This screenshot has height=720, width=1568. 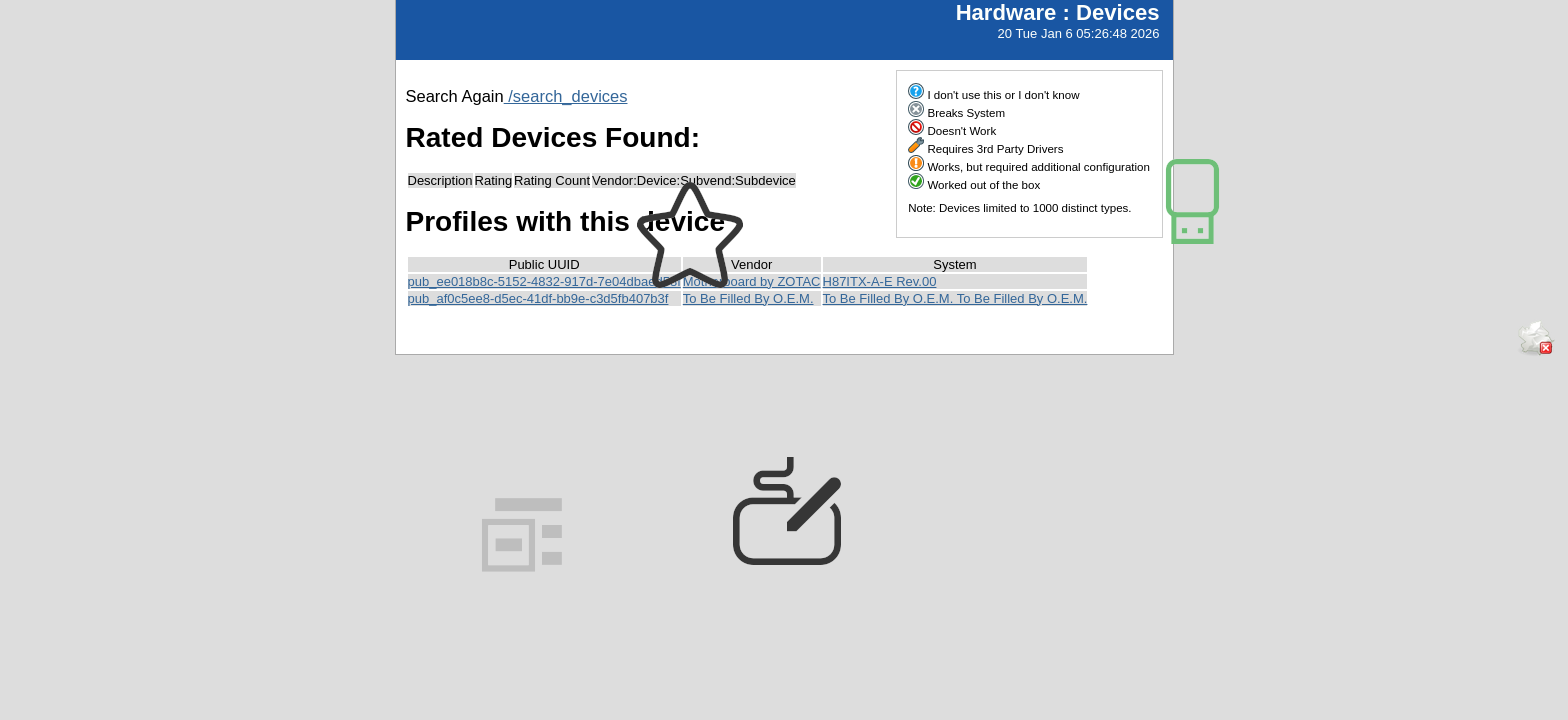 What do you see at coordinates (690, 235) in the screenshot?
I see `access your favorites` at bounding box center [690, 235].